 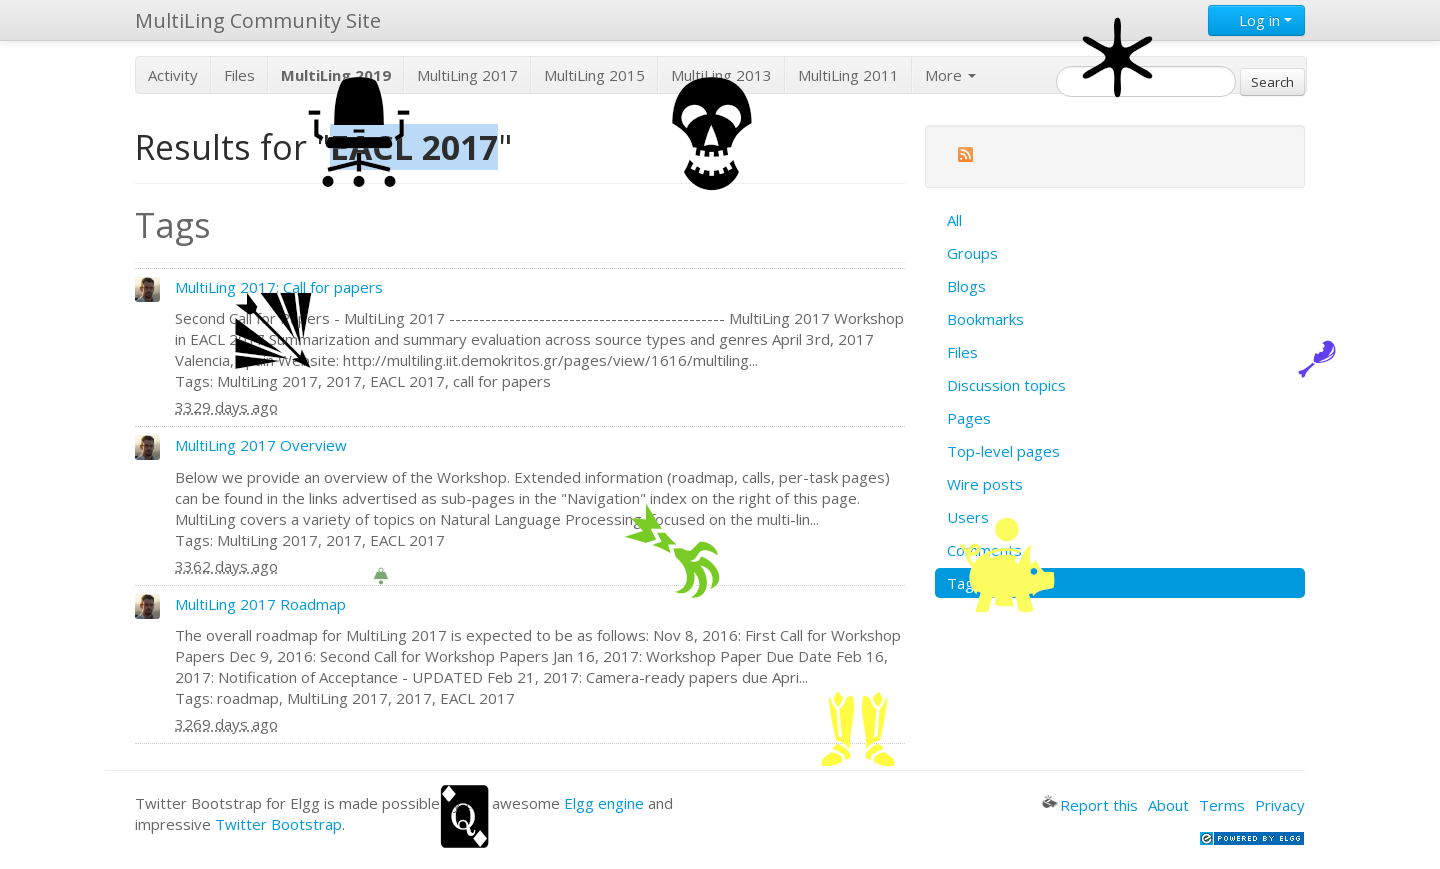 What do you see at coordinates (273, 331) in the screenshot?
I see `activate piercing or armor-penetrating attack` at bounding box center [273, 331].